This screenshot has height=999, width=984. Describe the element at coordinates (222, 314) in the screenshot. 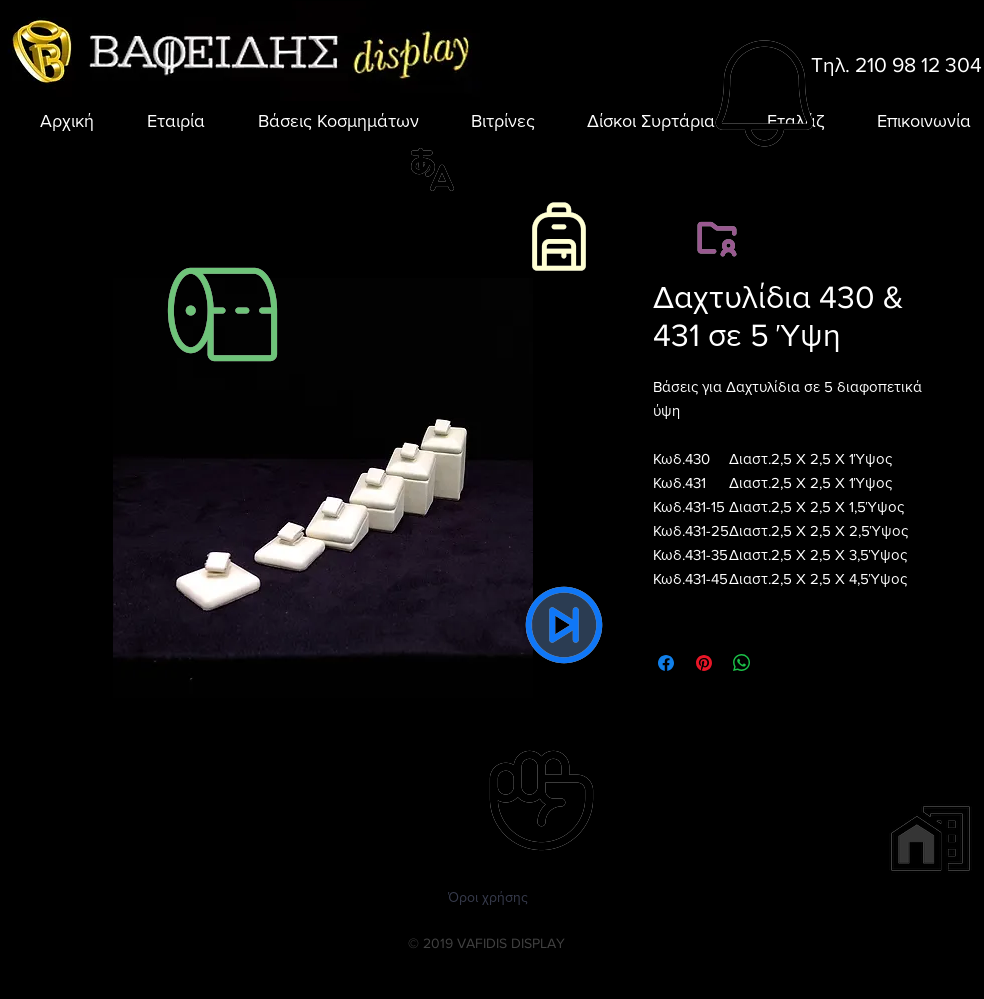

I see `bathroom or restroom location indicator` at that location.